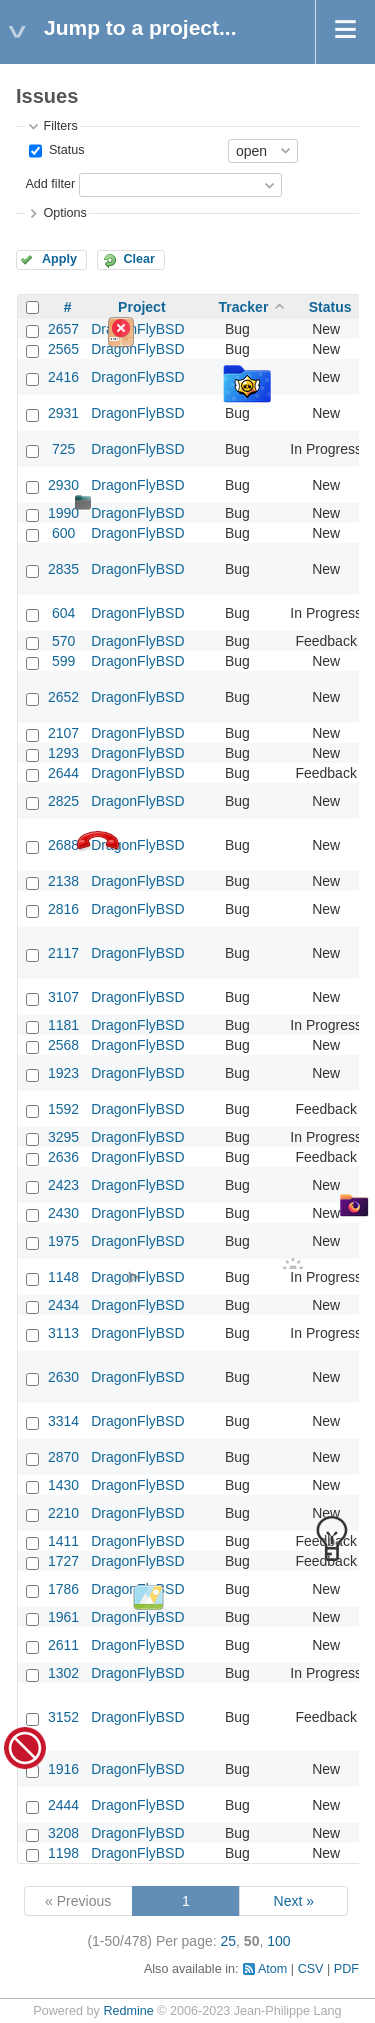  I want to click on open firefox downloads folder, so click(354, 1206).